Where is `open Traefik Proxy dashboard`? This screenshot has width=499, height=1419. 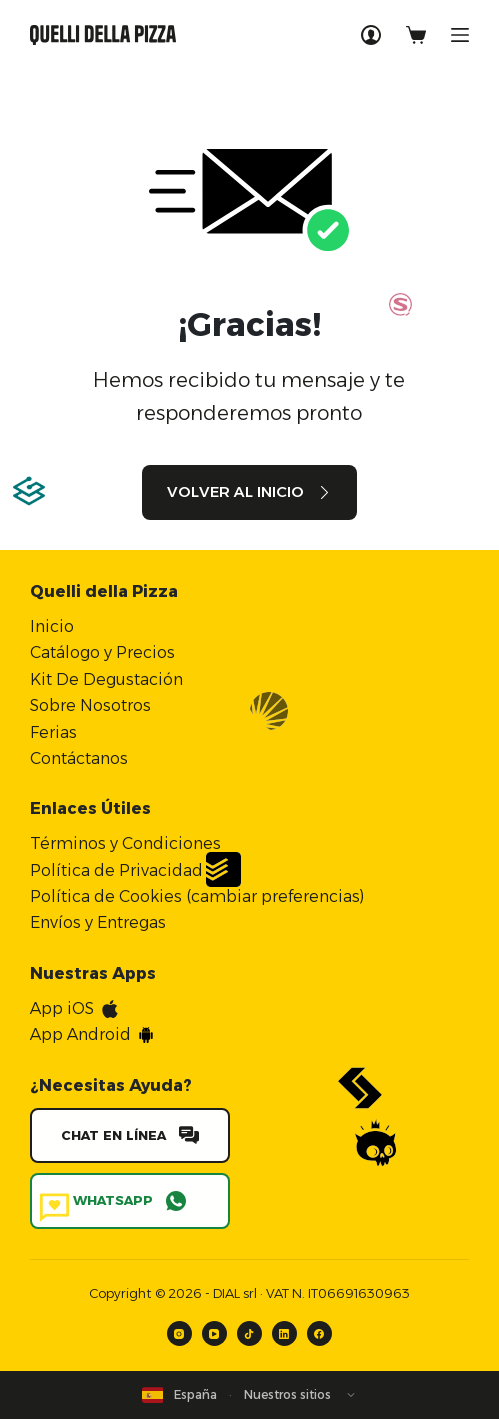
open Traefik Proxy dashboard is located at coordinates (29, 491).